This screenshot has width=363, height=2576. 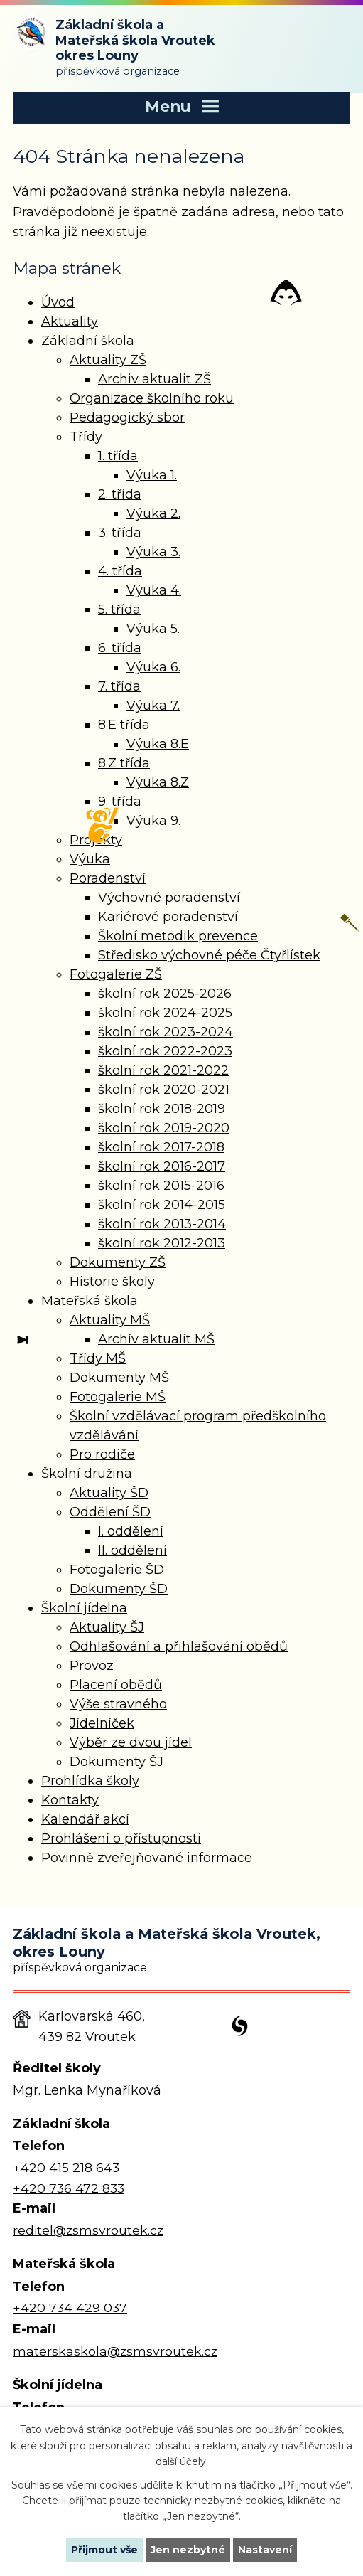 What do you see at coordinates (350, 922) in the screenshot?
I see `equip stick grenade weapon` at bounding box center [350, 922].